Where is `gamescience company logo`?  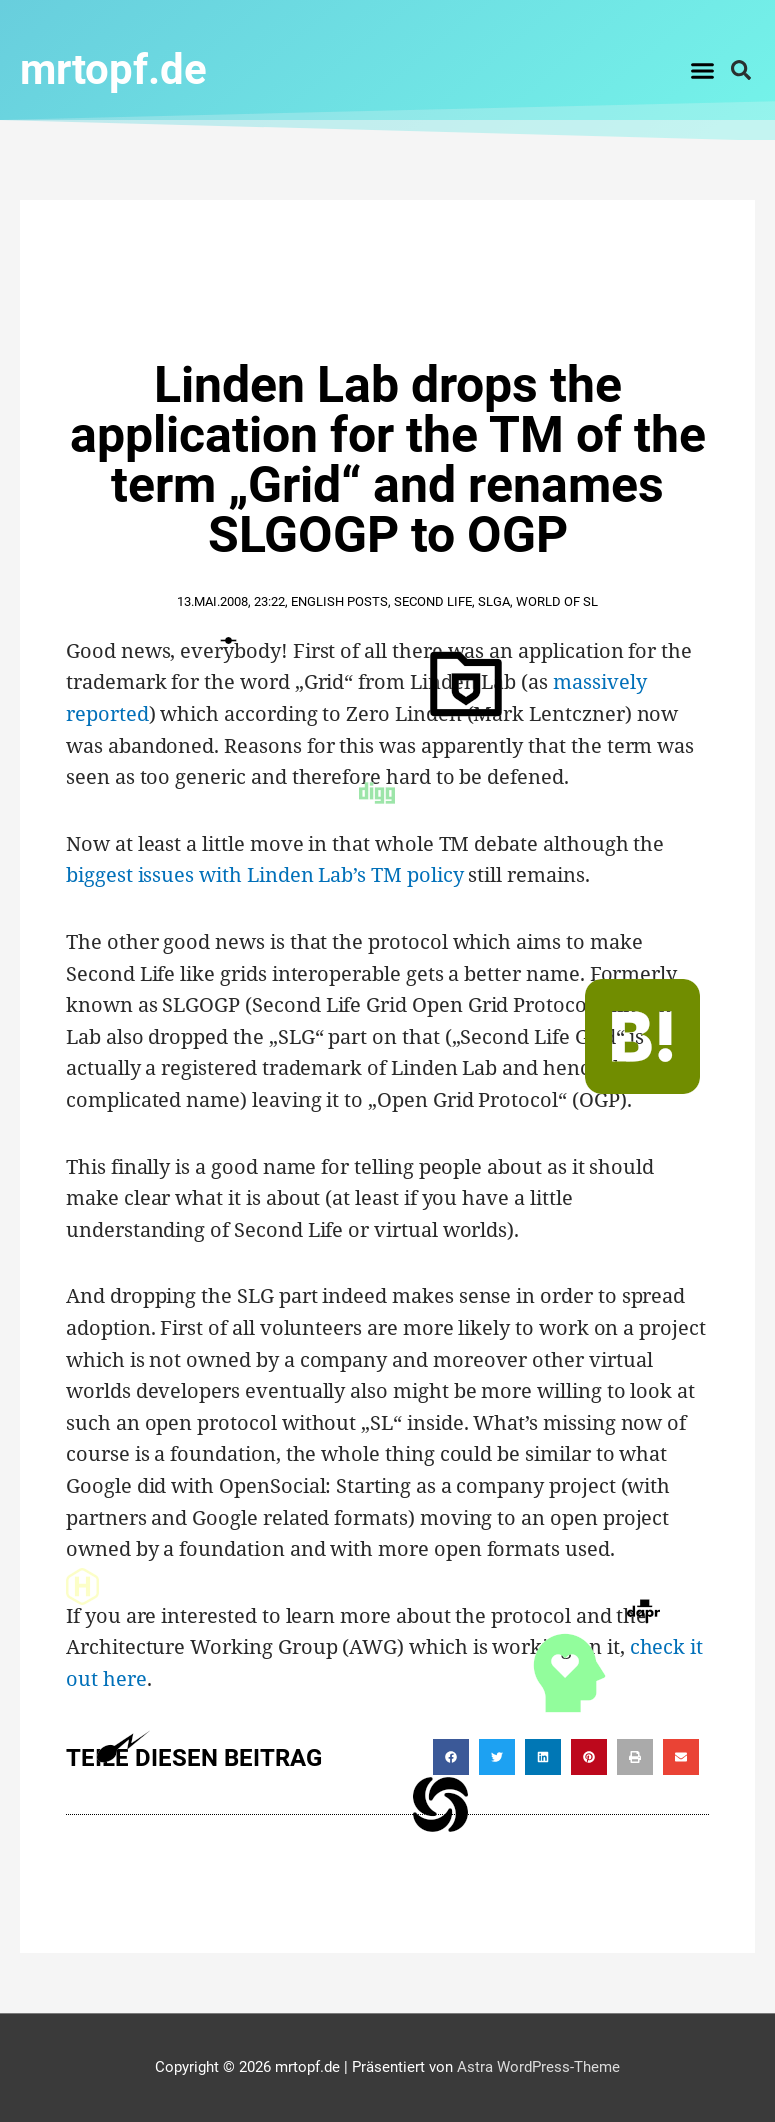
gamescience company logo is located at coordinates (123, 1746).